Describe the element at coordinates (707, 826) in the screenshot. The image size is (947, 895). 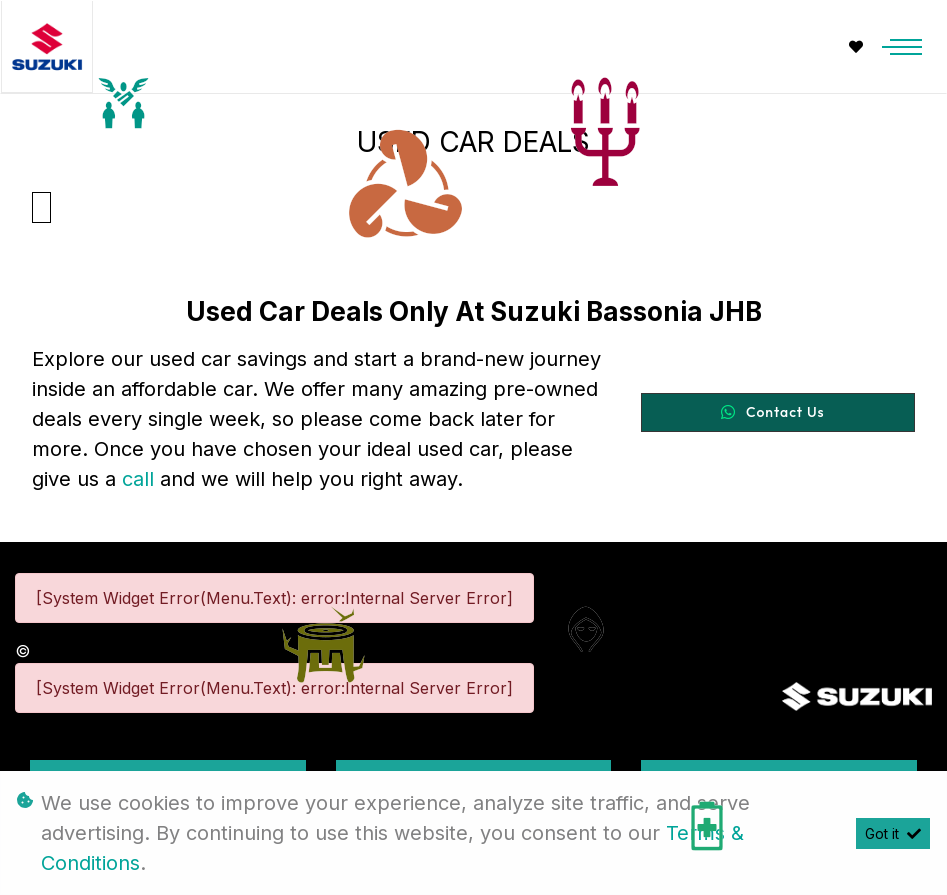
I see `add battery or enable battery saver mode` at that location.